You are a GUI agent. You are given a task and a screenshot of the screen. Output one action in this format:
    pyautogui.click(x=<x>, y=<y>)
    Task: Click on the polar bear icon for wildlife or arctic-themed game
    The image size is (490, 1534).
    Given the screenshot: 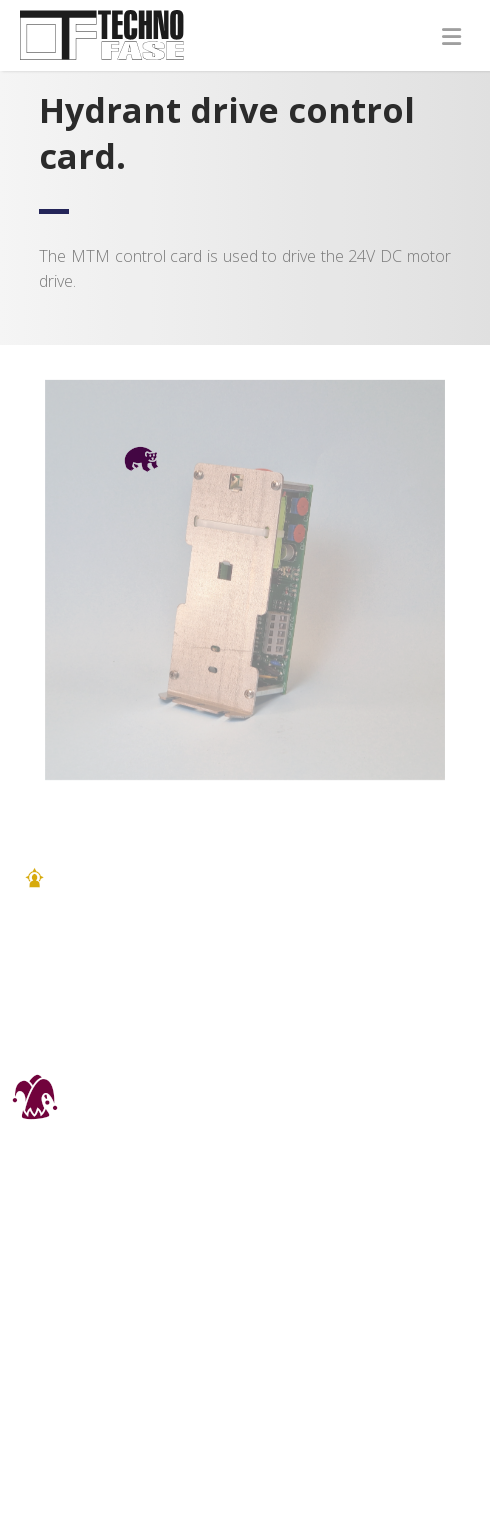 What is the action you would take?
    pyautogui.click(x=141, y=459)
    